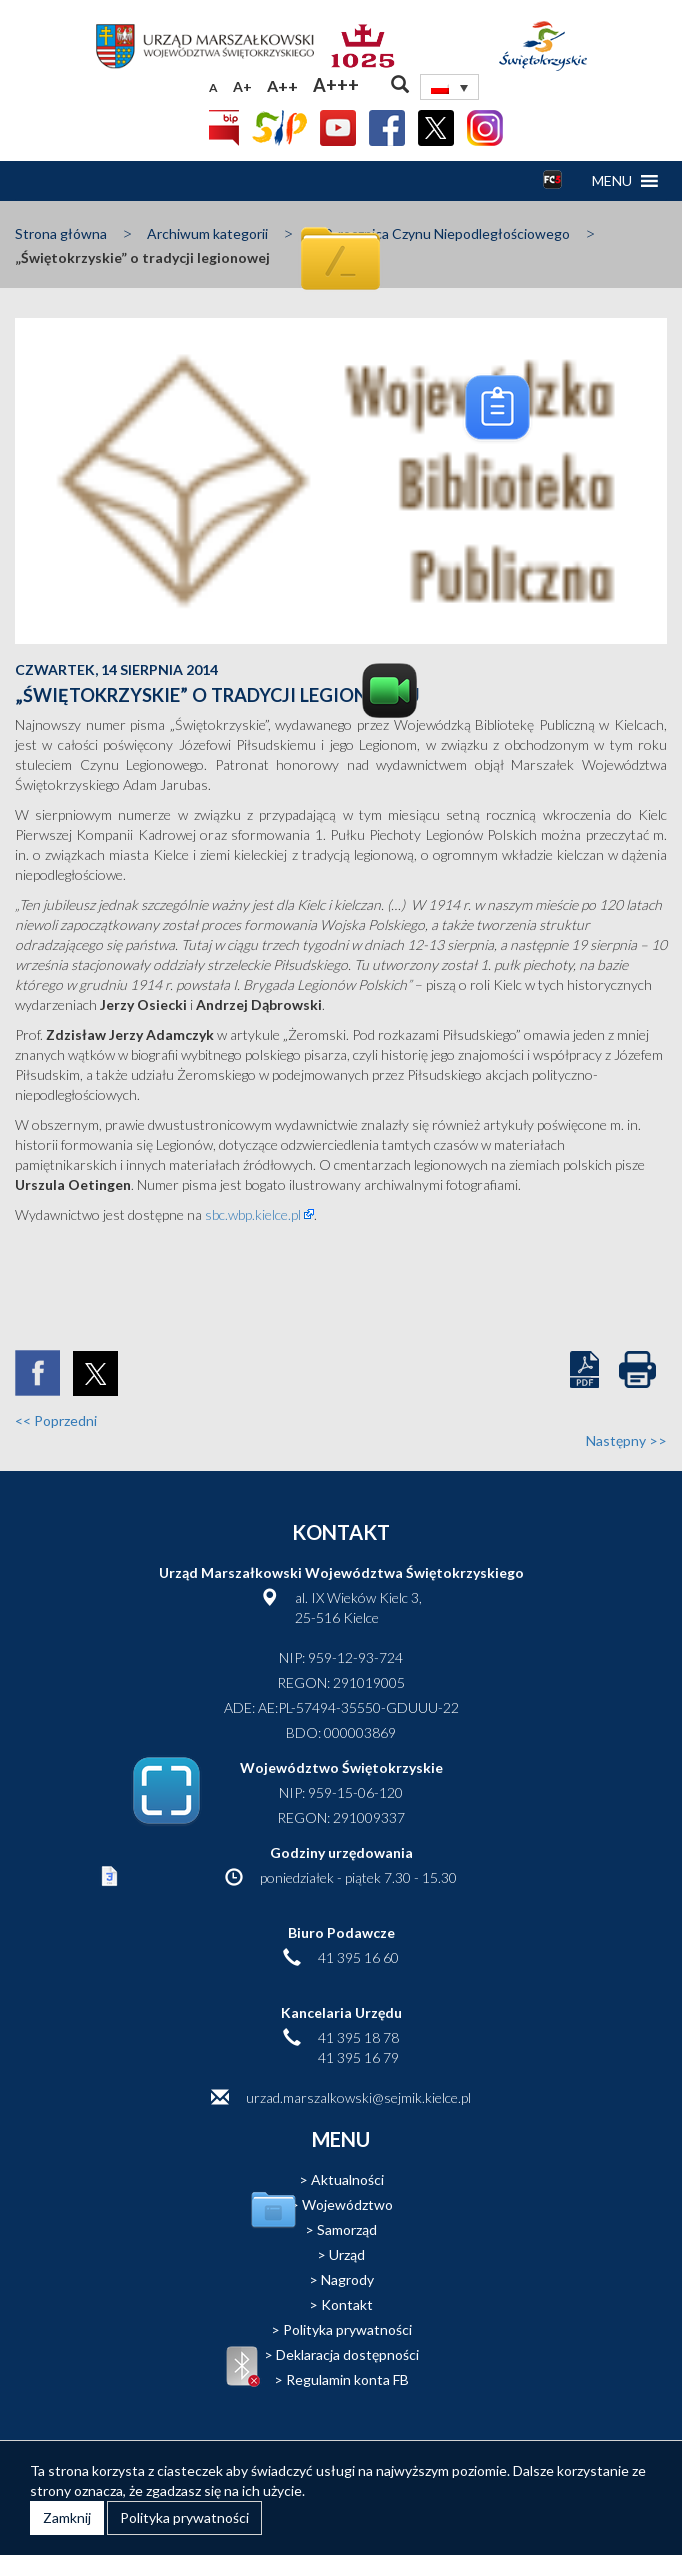 Image resolution: width=682 pixels, height=2555 pixels. Describe the element at coordinates (166, 1790) in the screenshot. I see `configure hot corners settings` at that location.